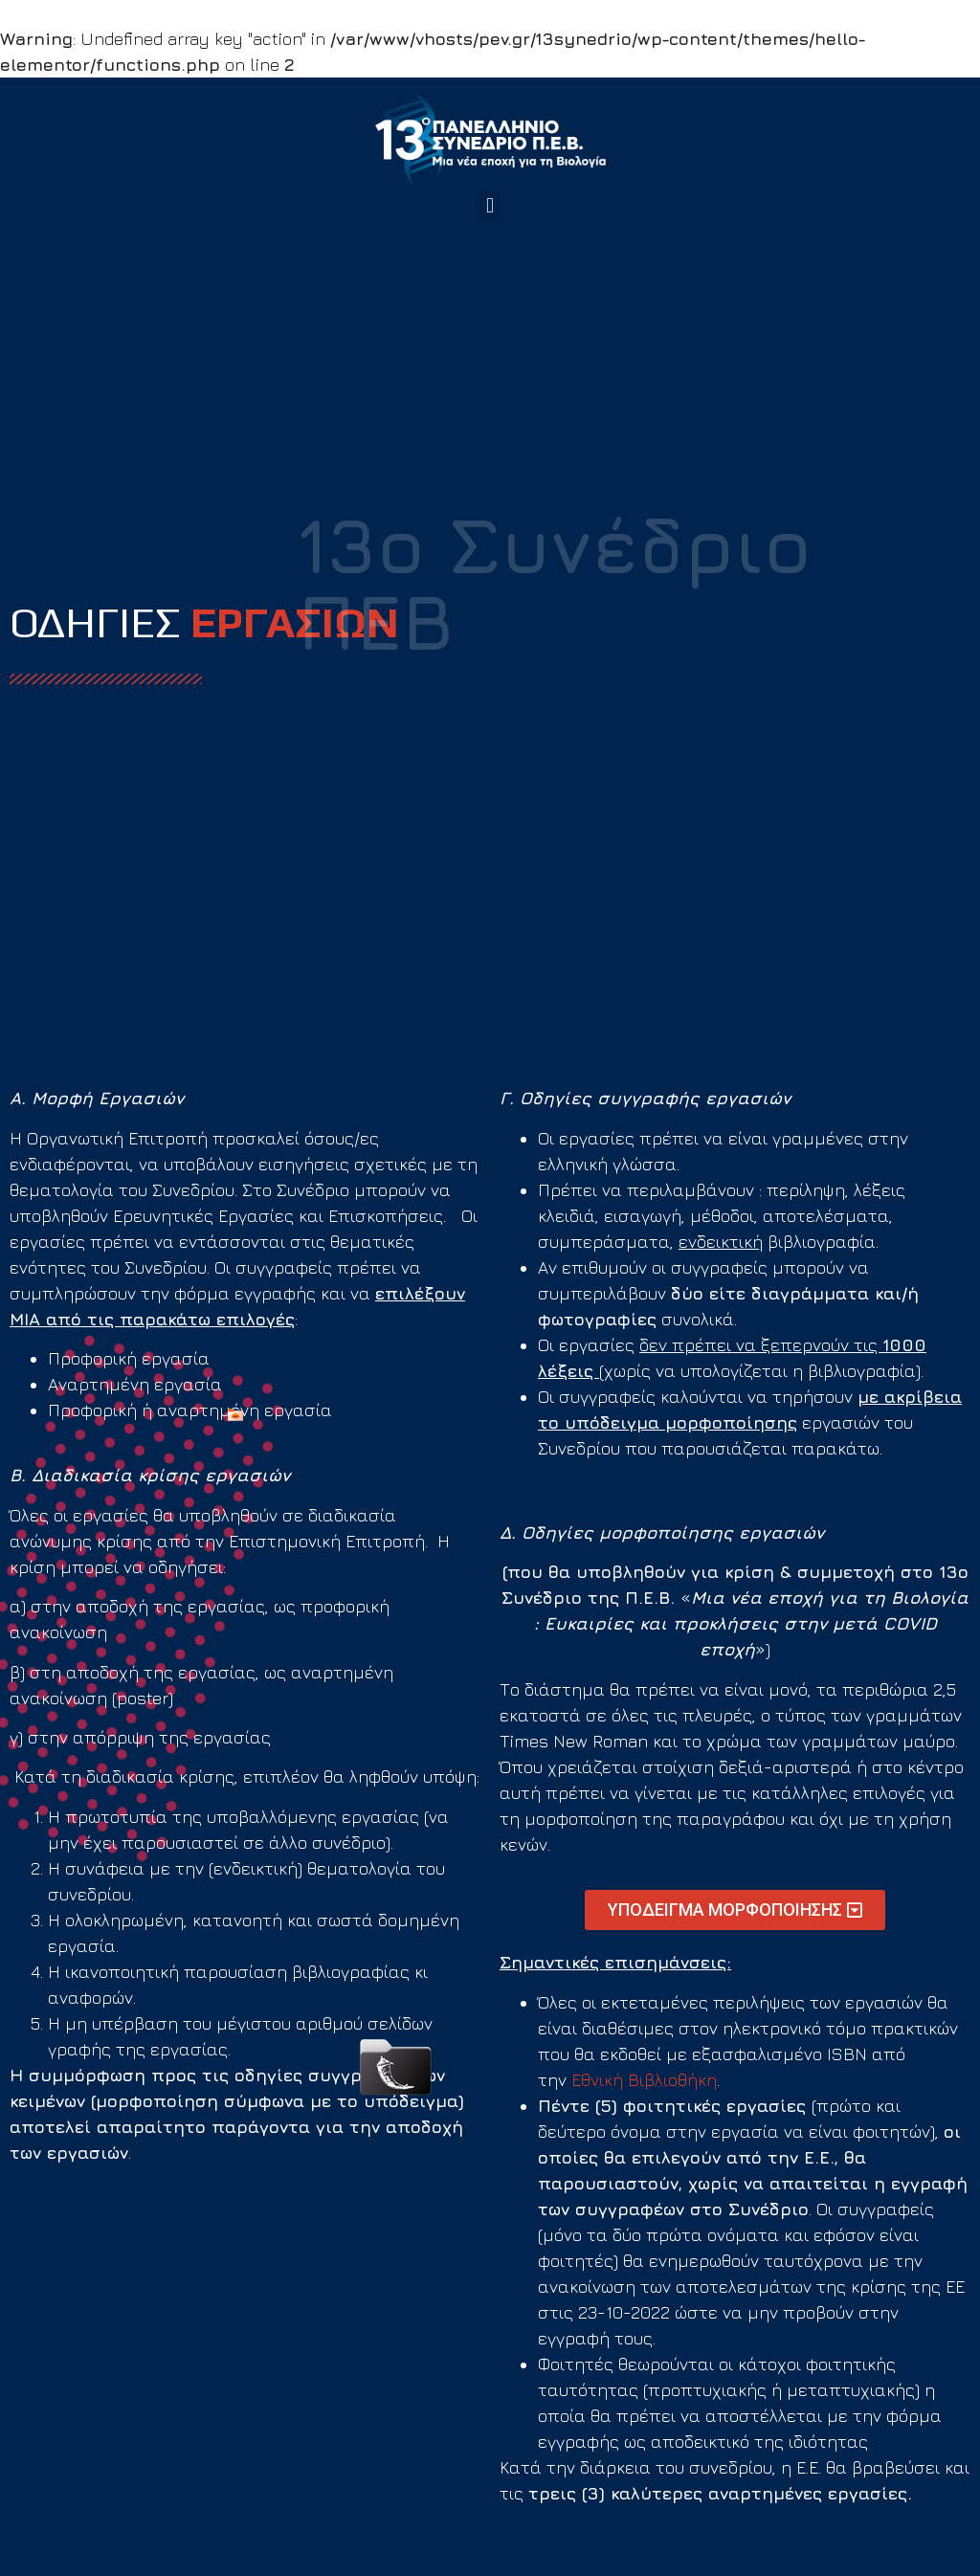 This screenshot has height=2576, width=980. I want to click on open folder containing lab or experiment files, so click(395, 2069).